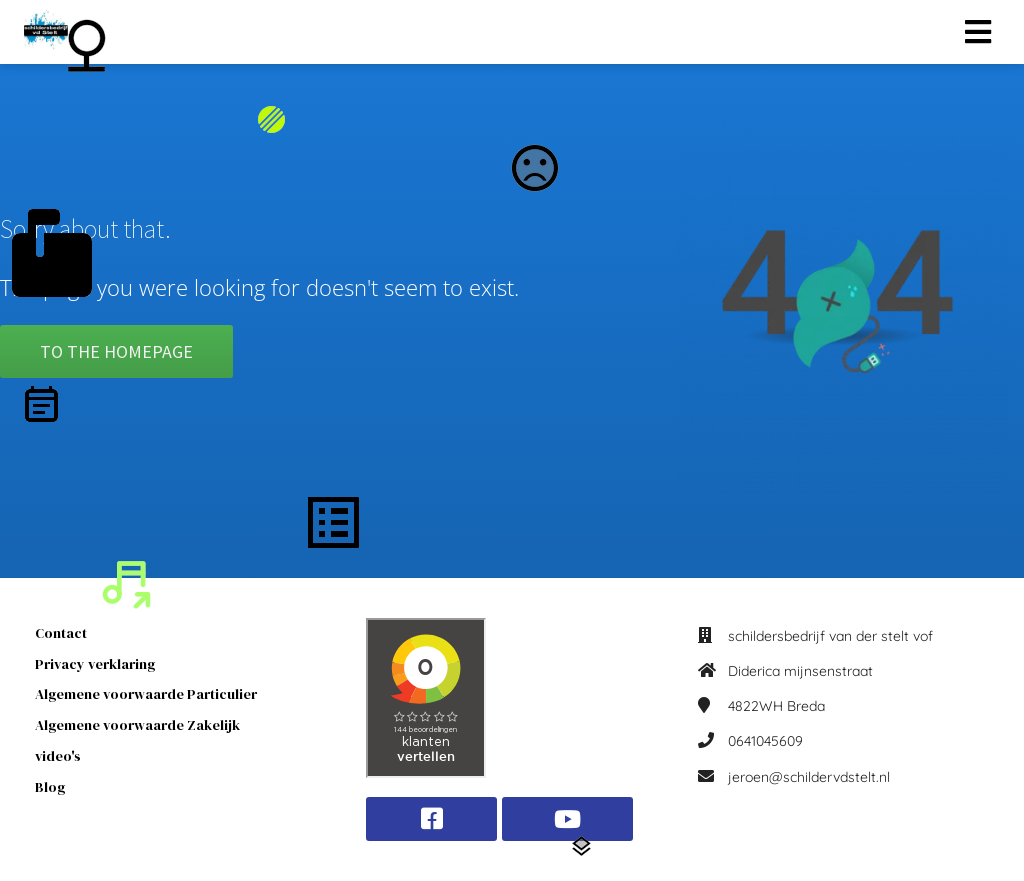 Image resolution: width=1024 pixels, height=881 pixels. I want to click on indicates unread mail in your mailbox, so click(52, 257).